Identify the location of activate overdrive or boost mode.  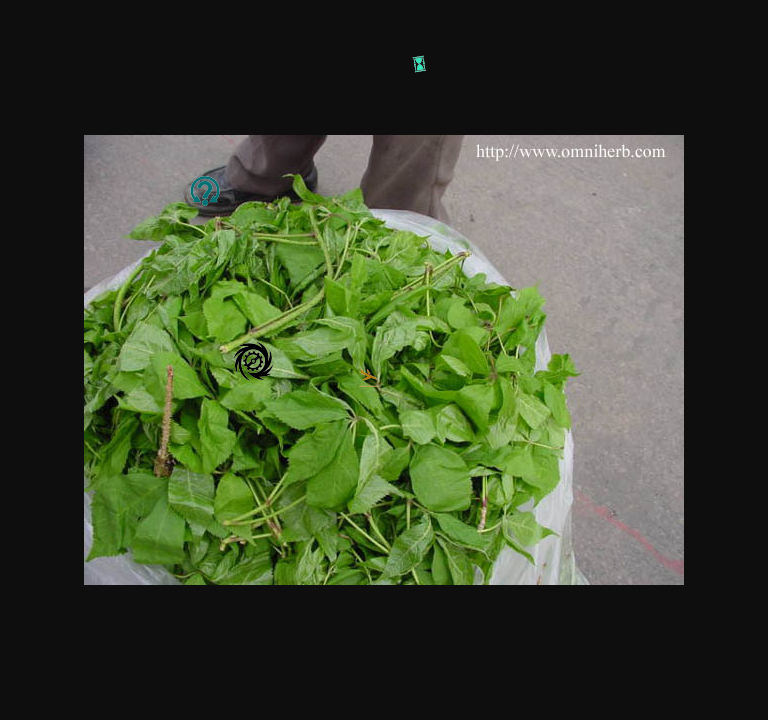
(253, 361).